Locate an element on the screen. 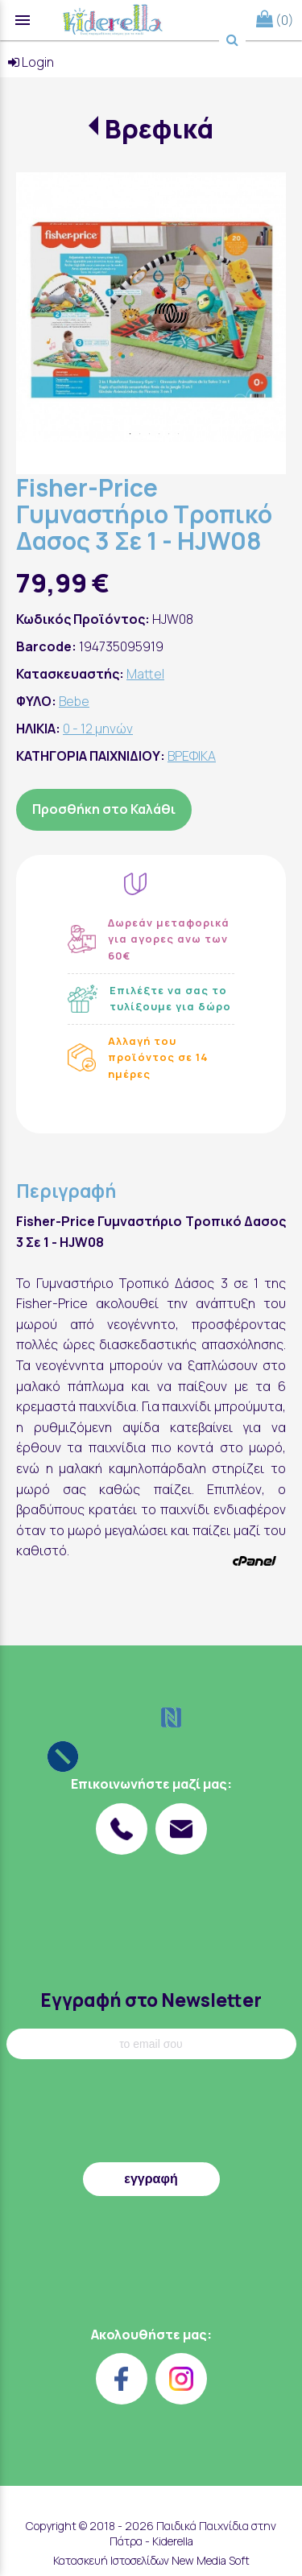 Image resolution: width=302 pixels, height=2576 pixels. access cPanel web hosting control panel is located at coordinates (254, 1561).